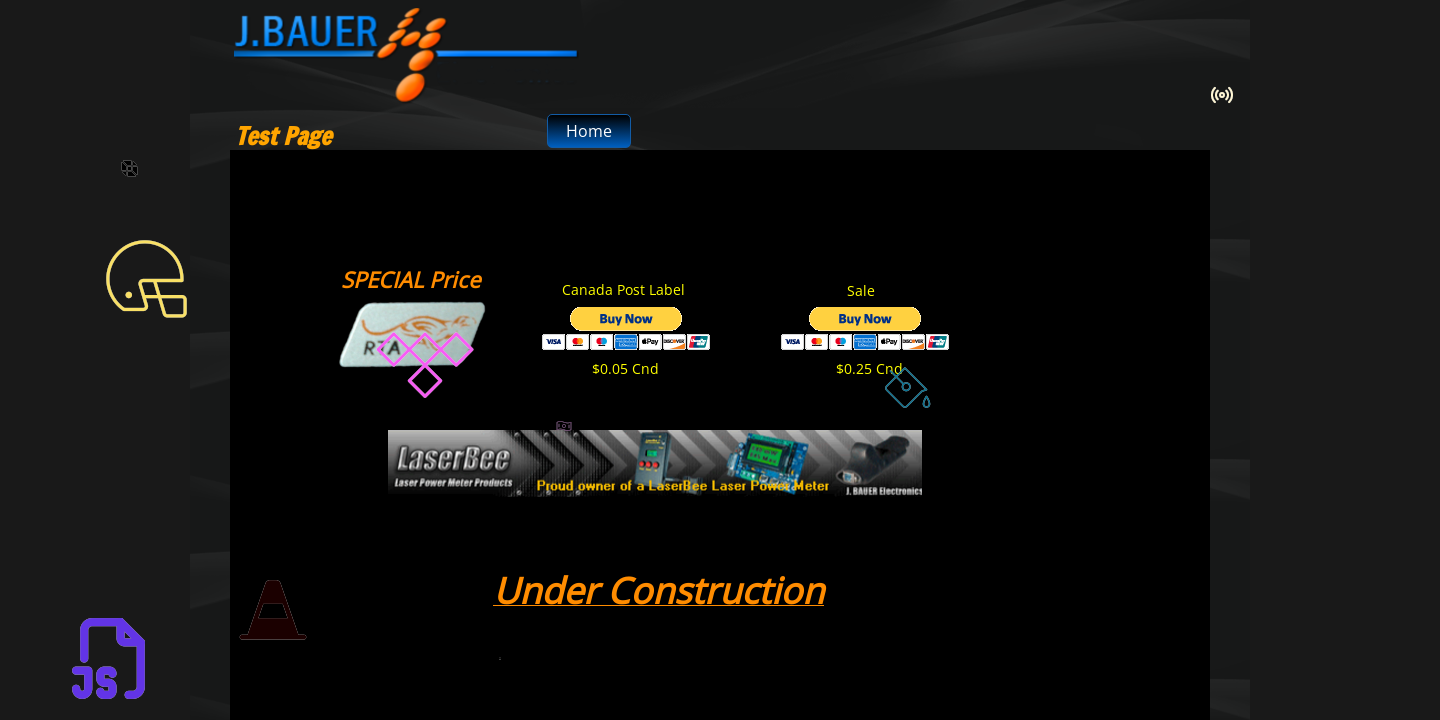 The image size is (1440, 720). What do you see at coordinates (129, 168) in the screenshot?
I see `view 3D model or object` at bounding box center [129, 168].